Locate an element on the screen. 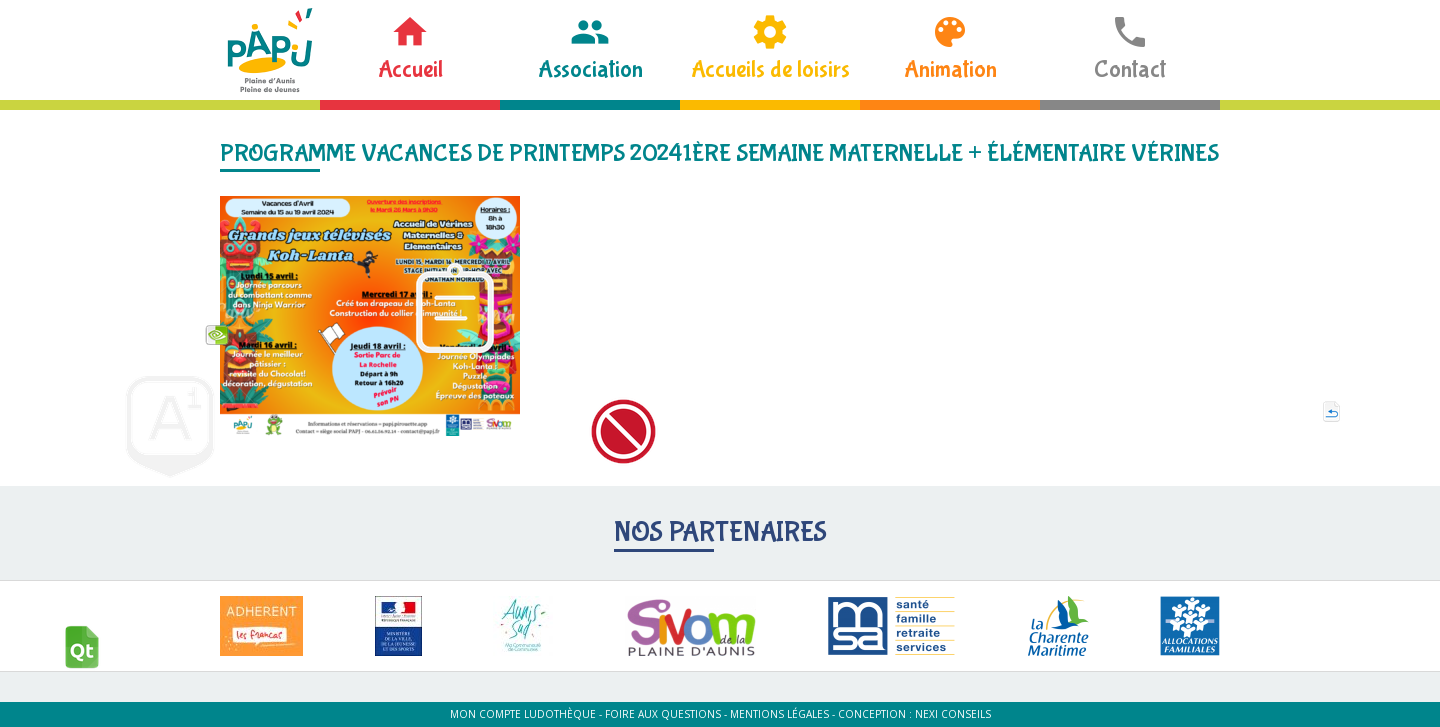 The height and width of the screenshot is (727, 1440). access clipboard history is located at coordinates (455, 308).